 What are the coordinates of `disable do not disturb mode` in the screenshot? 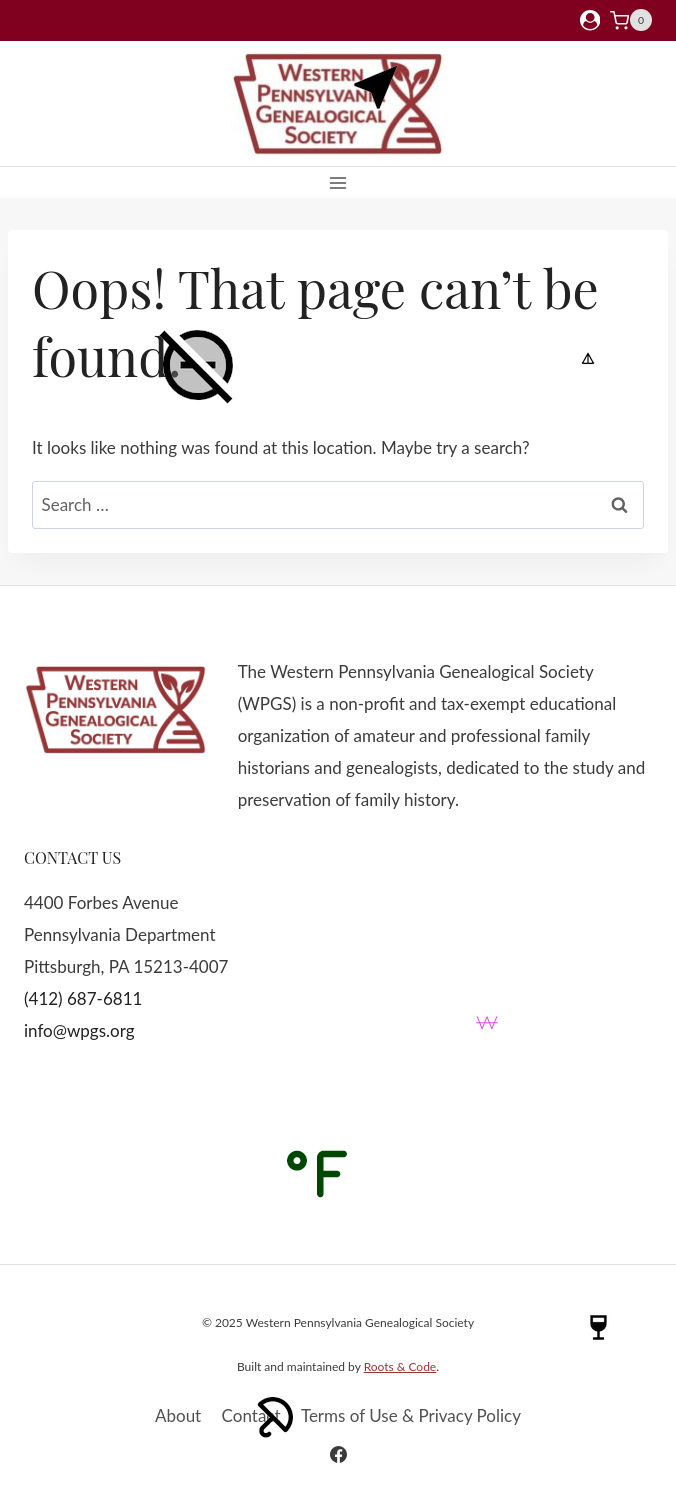 It's located at (198, 365).